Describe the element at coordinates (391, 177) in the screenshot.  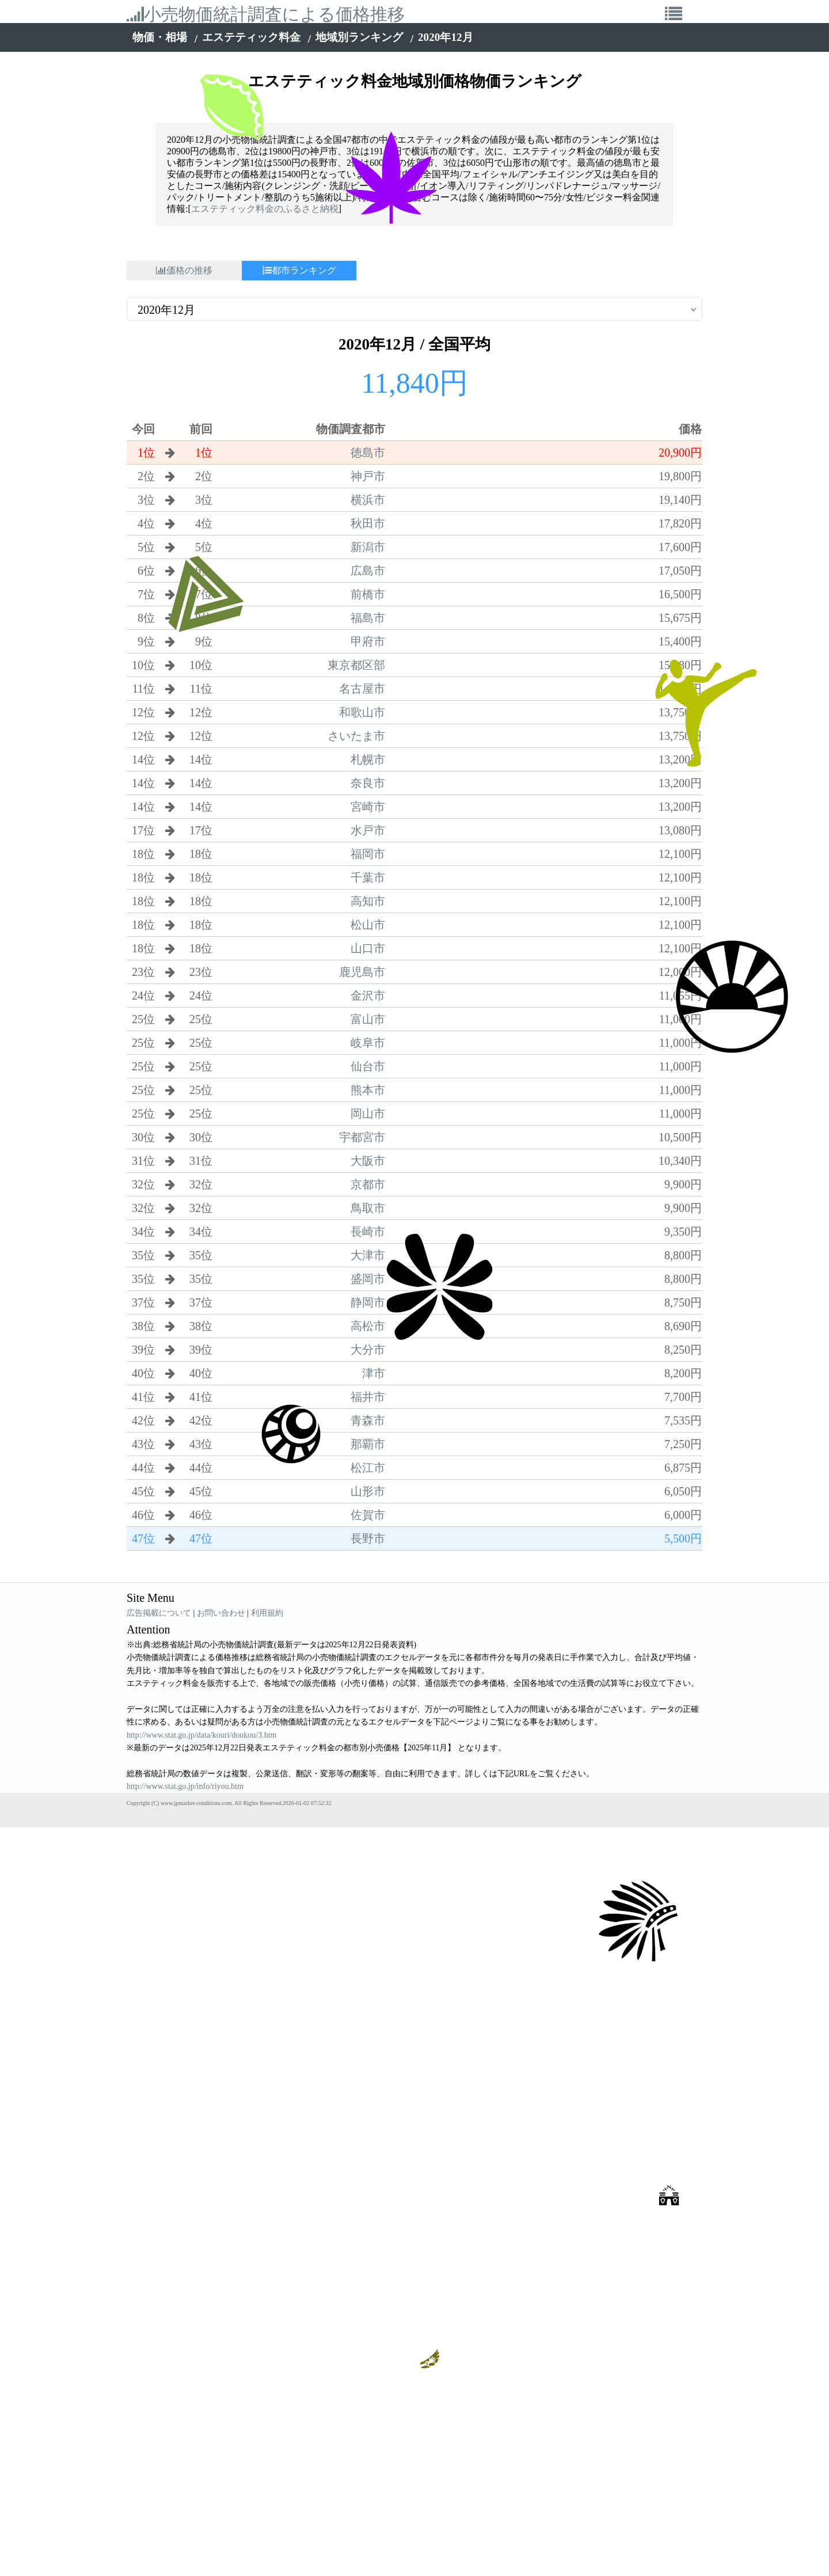
I see `browse hemp or cannabis-related products` at that location.